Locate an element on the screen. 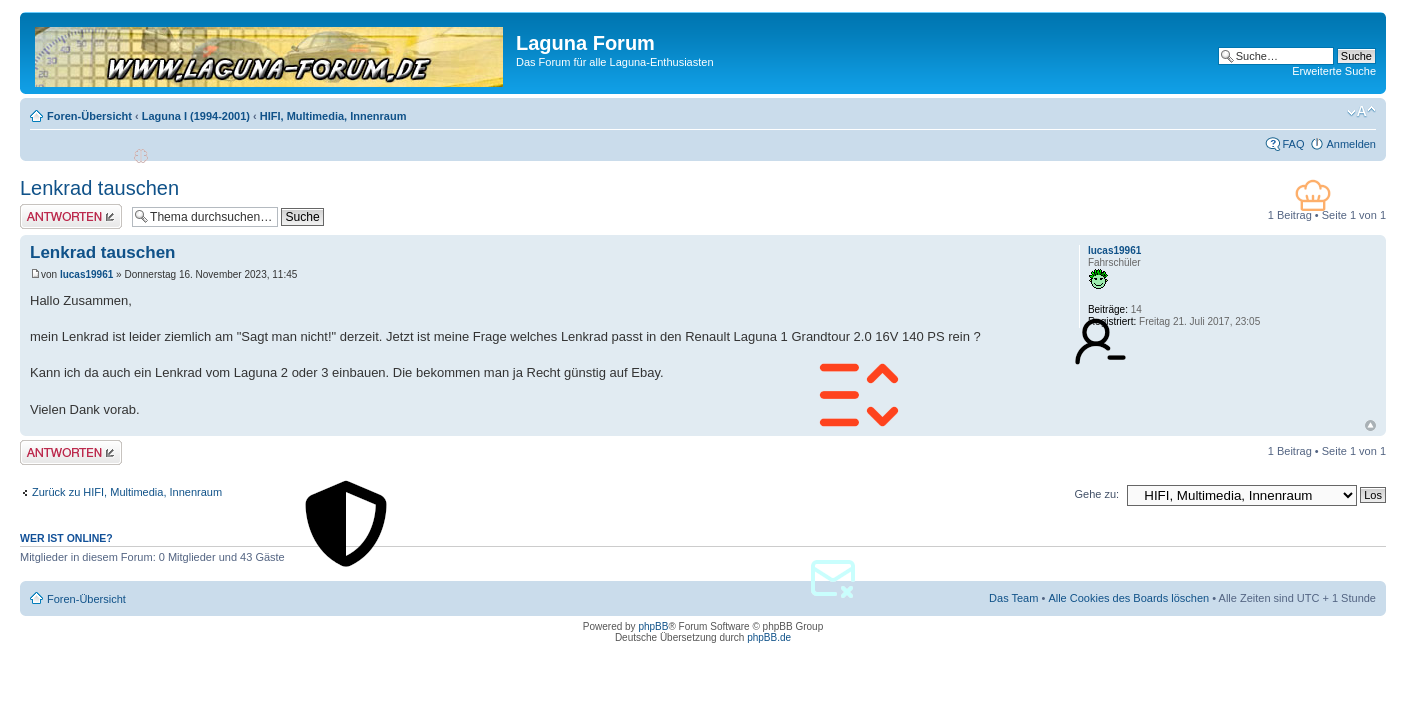  browse recipes or cooking content is located at coordinates (1313, 196).